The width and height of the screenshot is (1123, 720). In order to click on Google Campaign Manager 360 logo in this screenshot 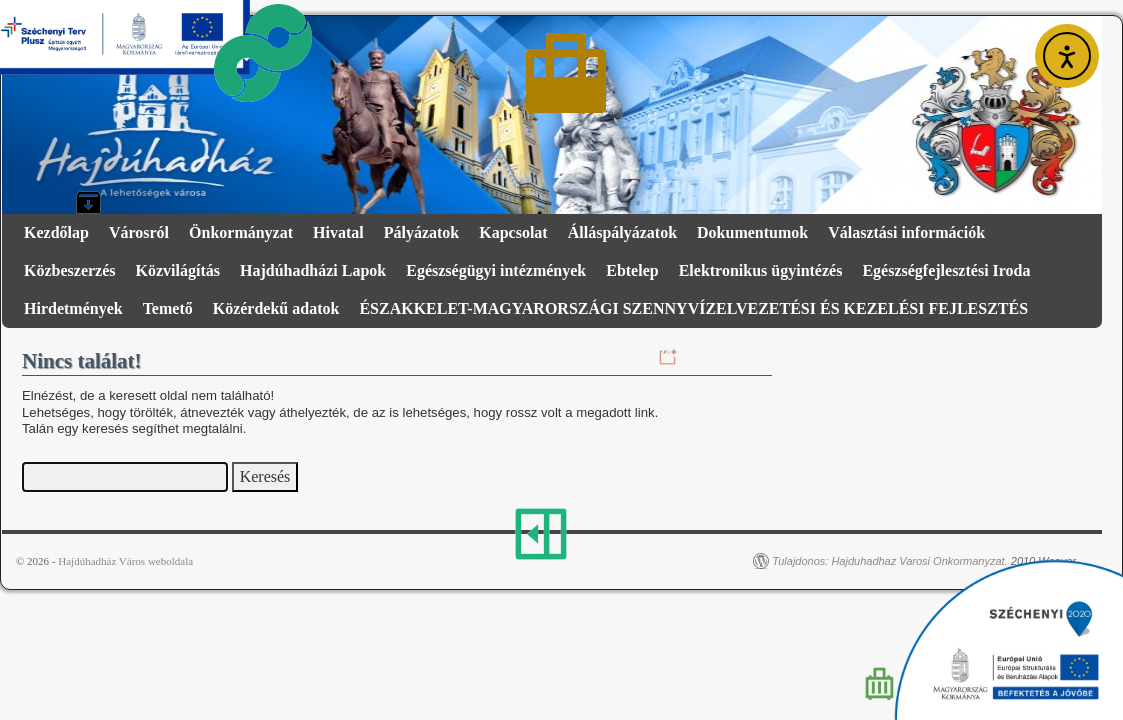, I will do `click(263, 53)`.